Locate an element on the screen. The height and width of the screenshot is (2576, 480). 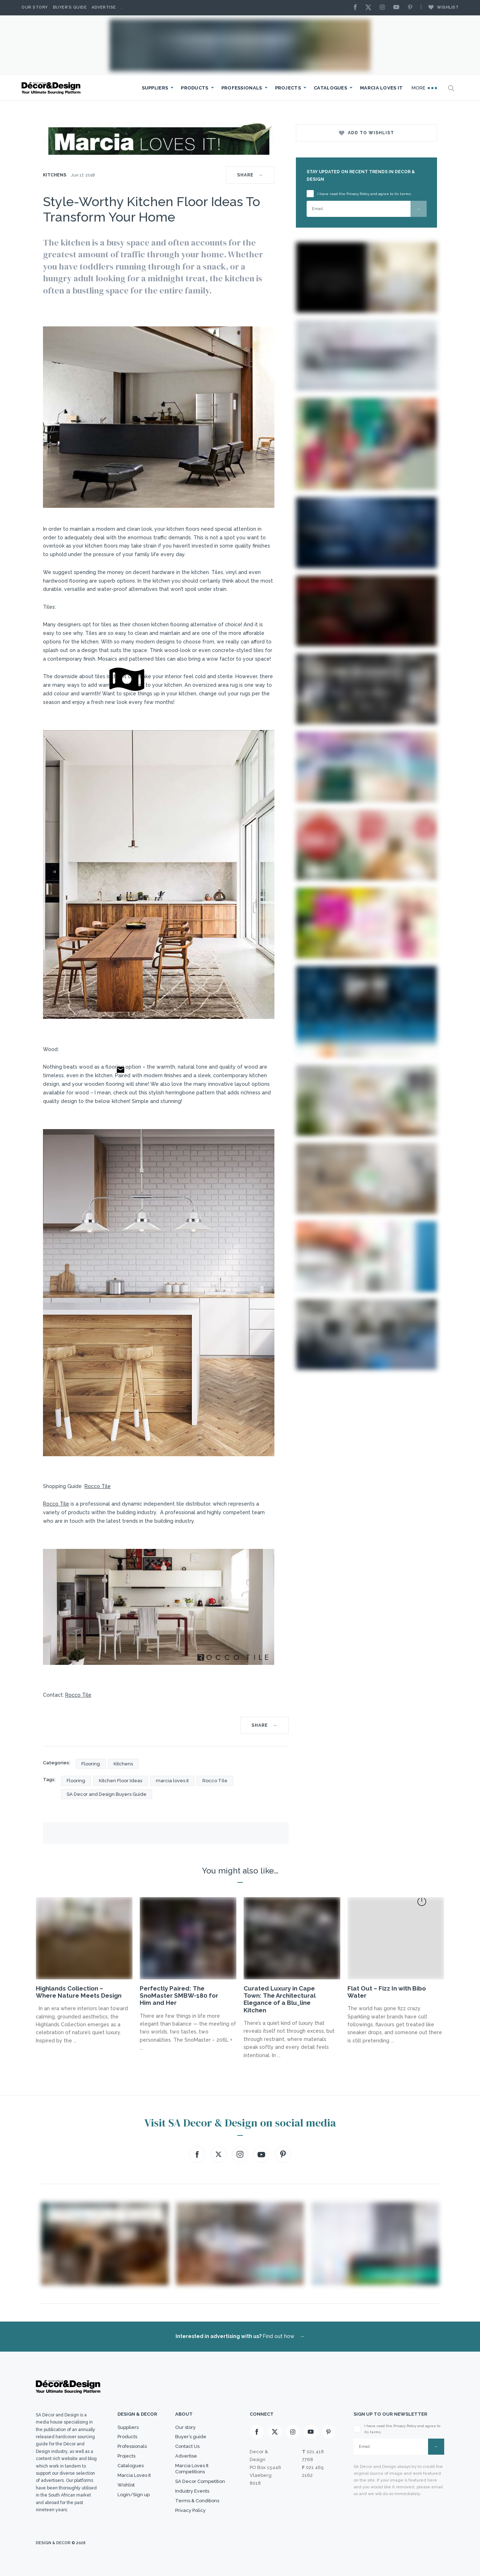
view payment or transaction history is located at coordinates (127, 679).